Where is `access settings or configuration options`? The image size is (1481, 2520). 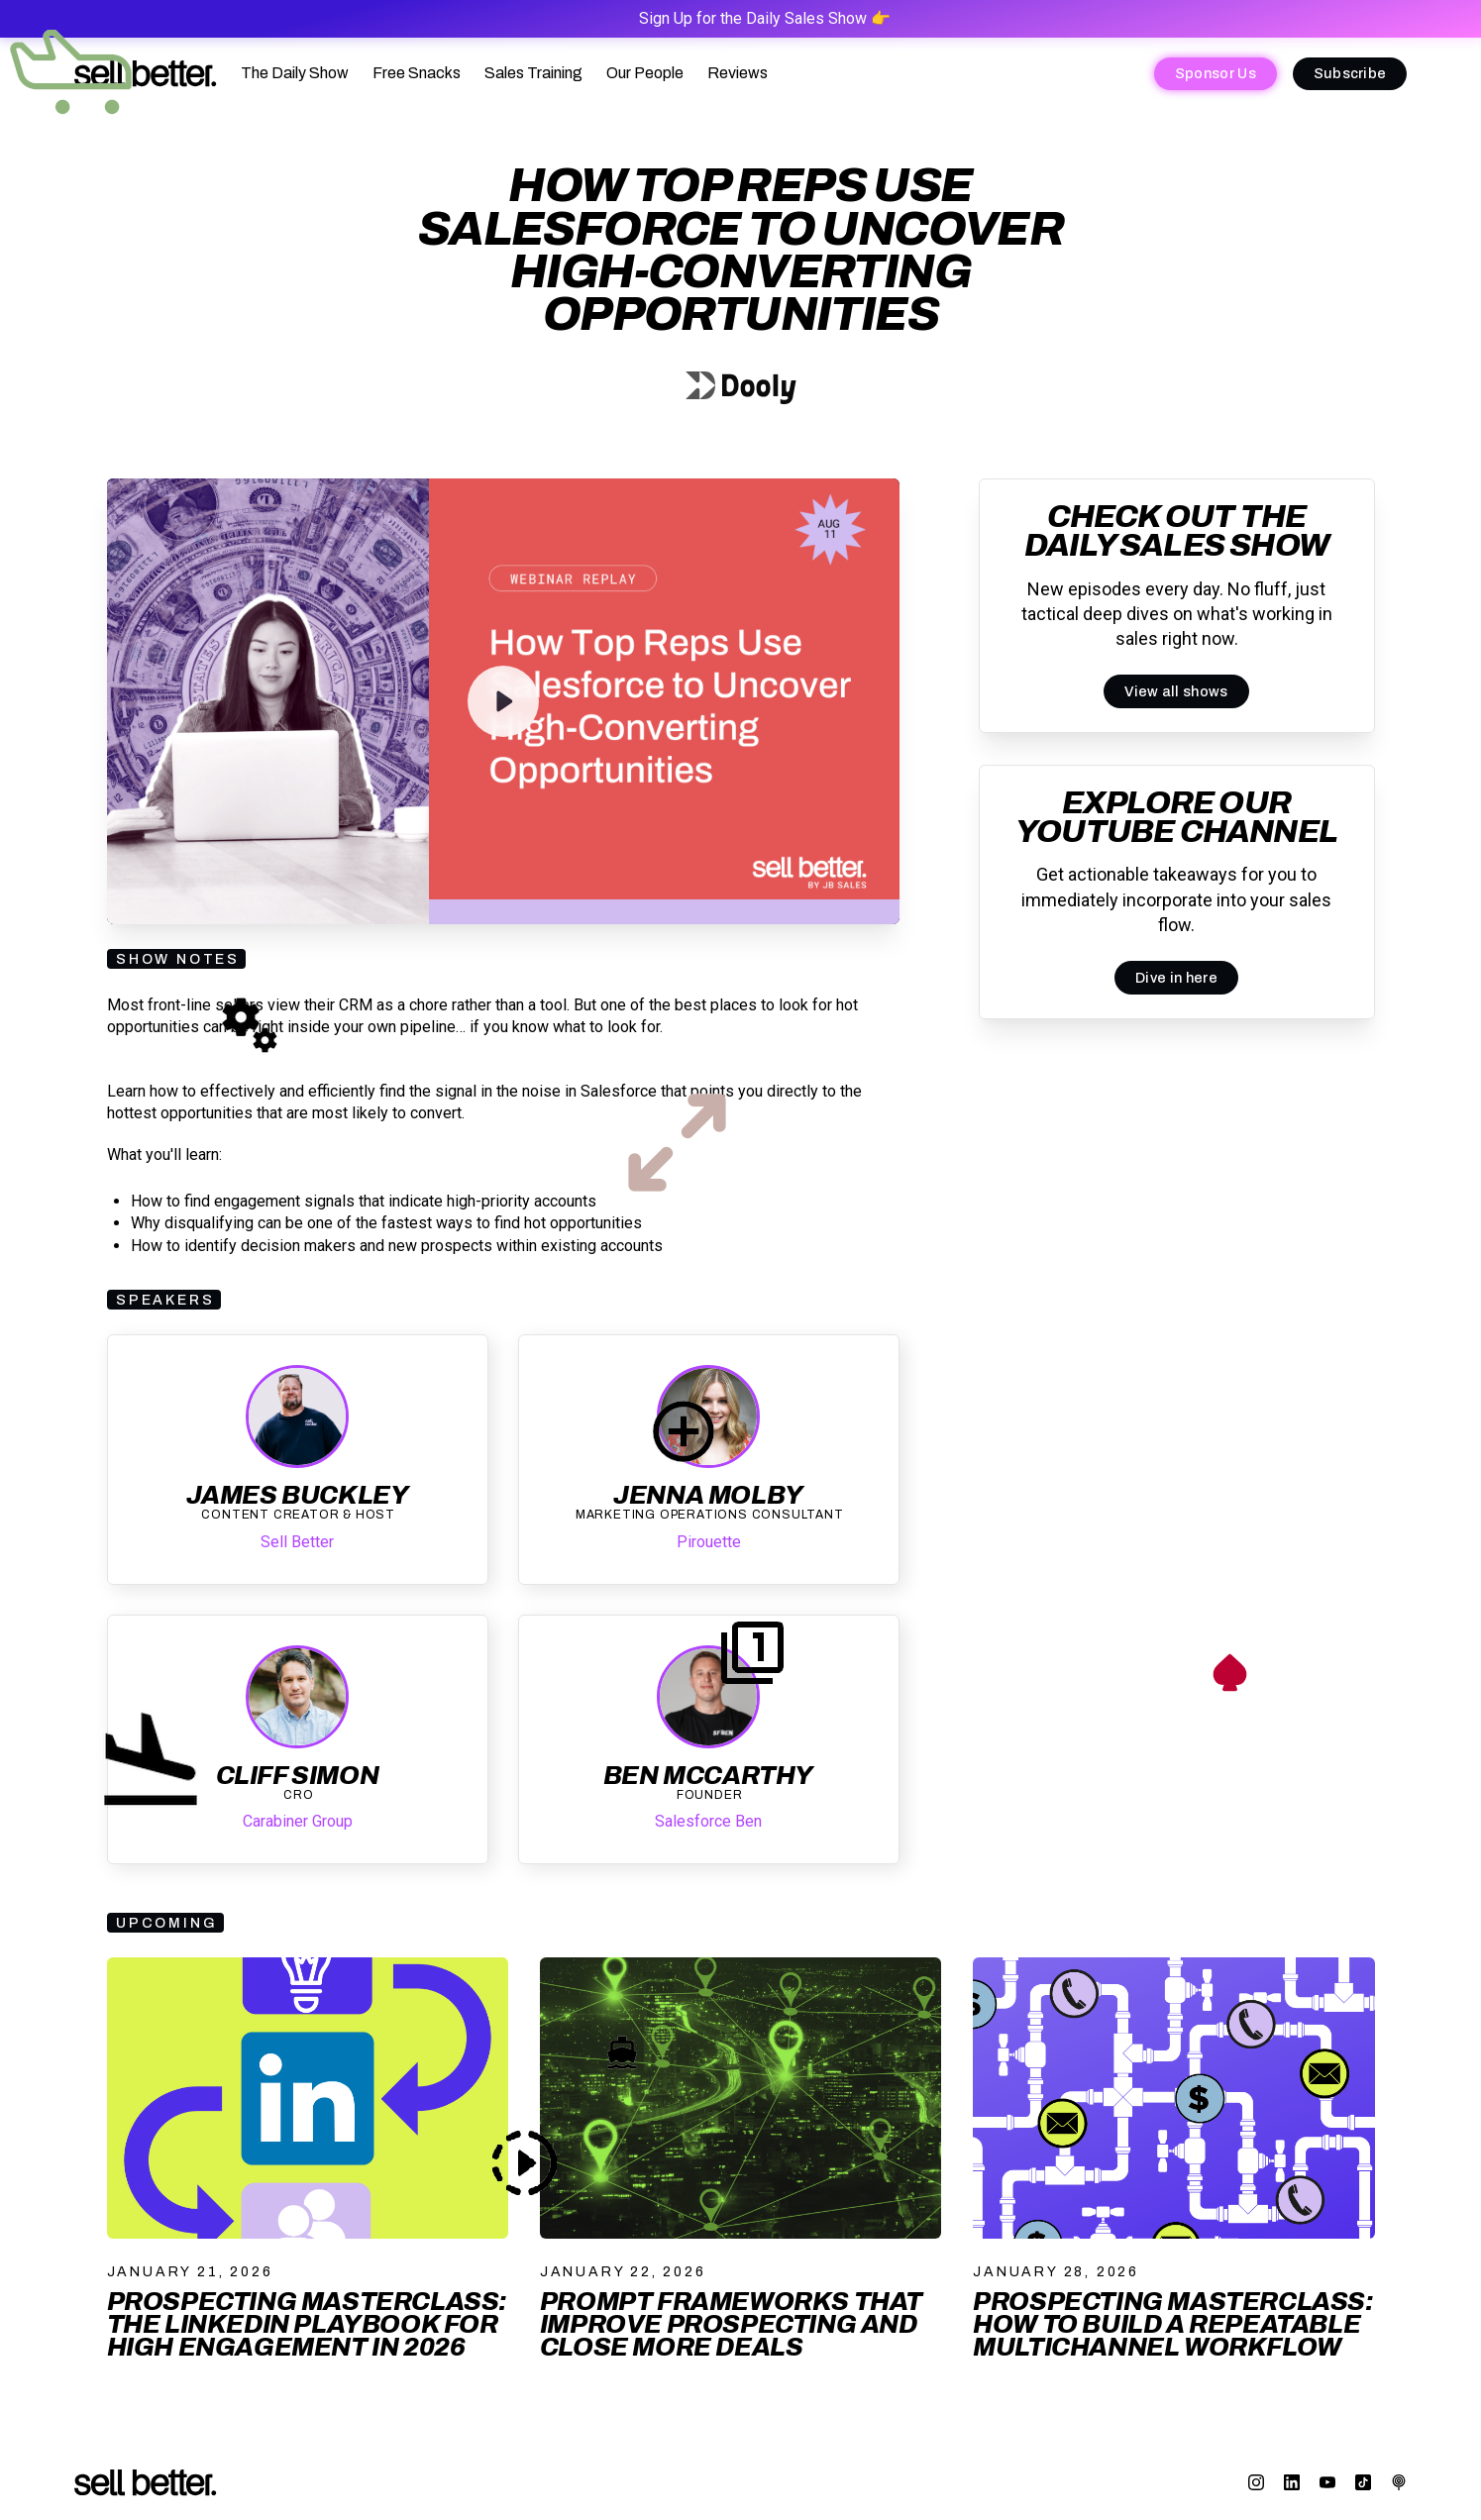
access settings or configuration options is located at coordinates (250, 1025).